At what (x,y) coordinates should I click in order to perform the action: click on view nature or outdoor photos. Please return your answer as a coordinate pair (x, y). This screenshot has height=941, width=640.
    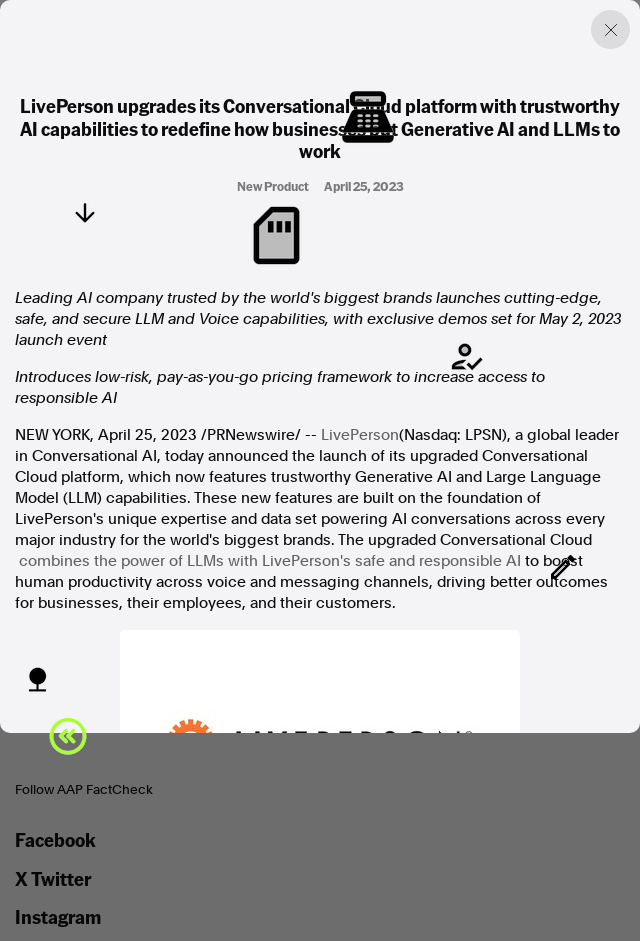
    Looking at the image, I should click on (37, 679).